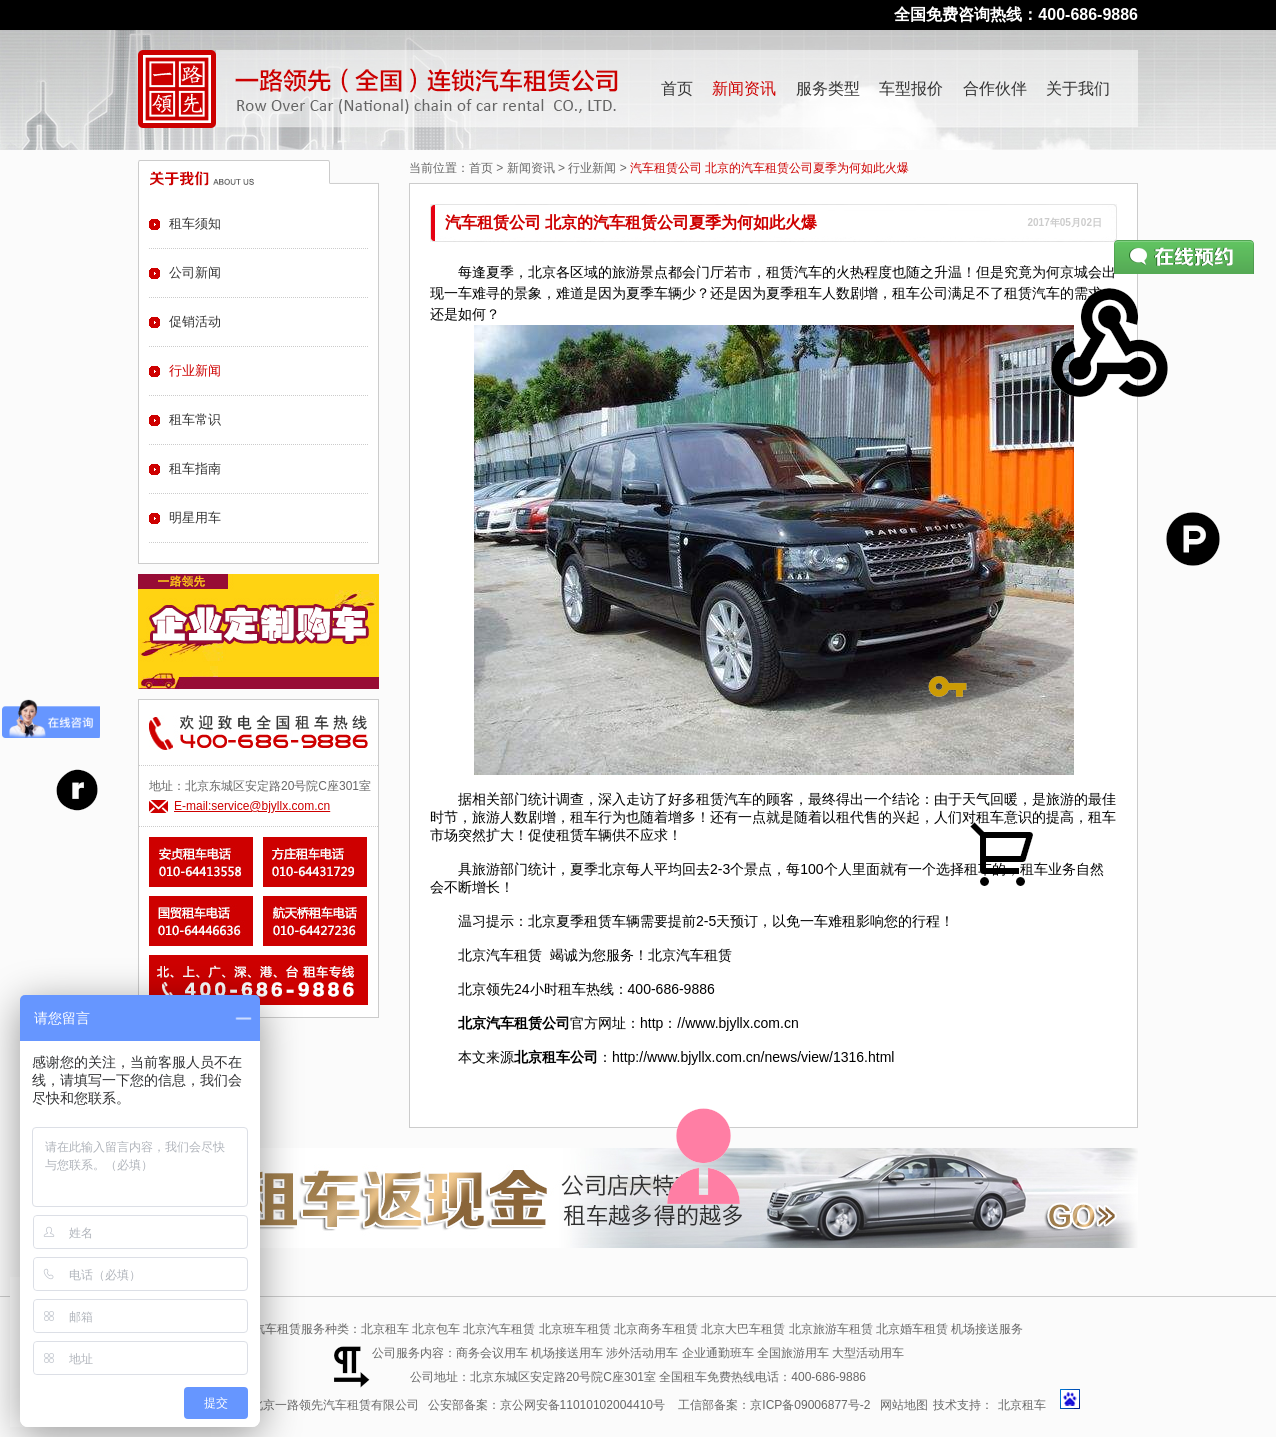 Image resolution: width=1276 pixels, height=1437 pixels. I want to click on view your shopping cart, so click(1004, 853).